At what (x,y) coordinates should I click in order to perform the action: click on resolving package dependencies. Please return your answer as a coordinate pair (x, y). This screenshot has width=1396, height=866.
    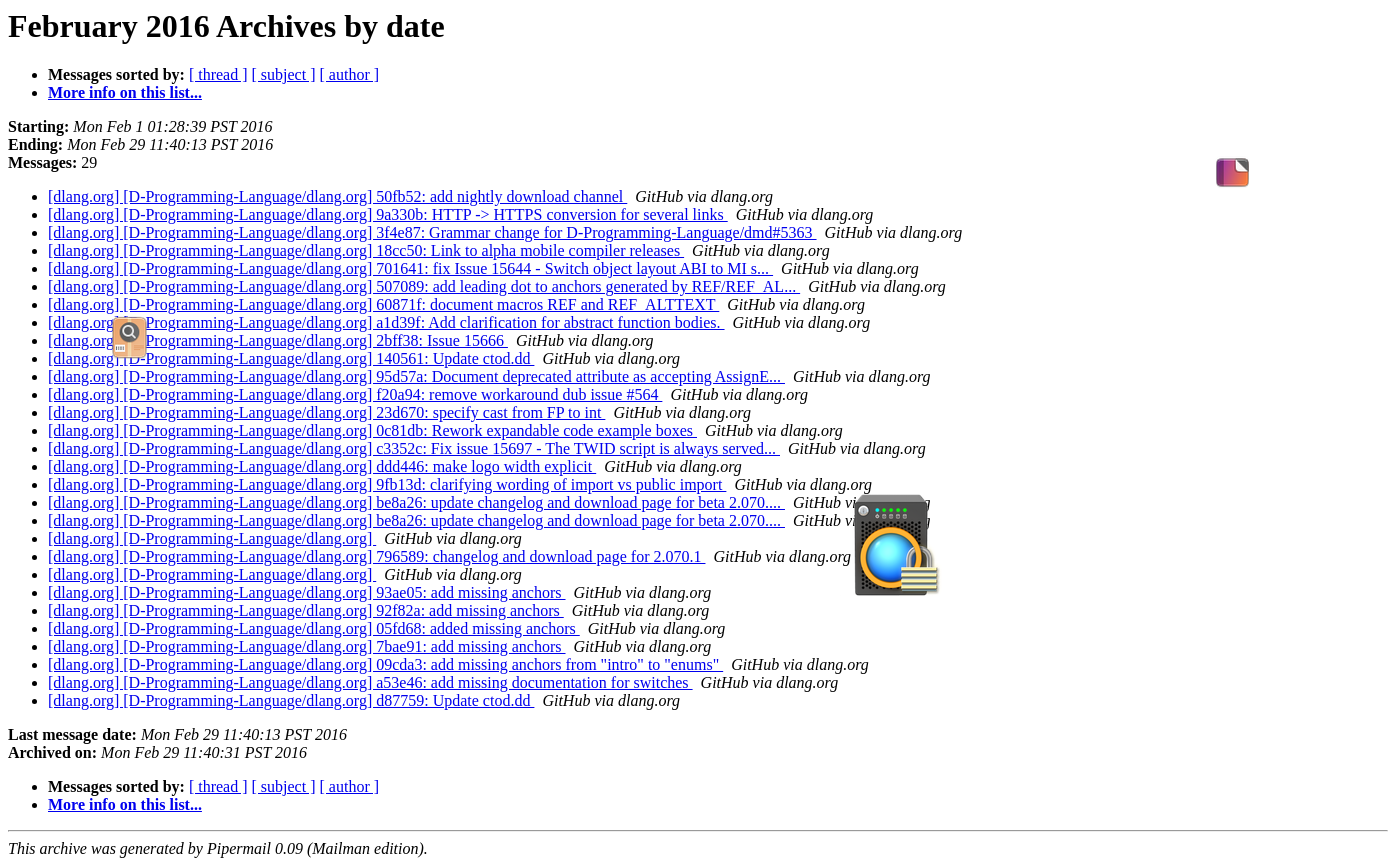
    Looking at the image, I should click on (129, 337).